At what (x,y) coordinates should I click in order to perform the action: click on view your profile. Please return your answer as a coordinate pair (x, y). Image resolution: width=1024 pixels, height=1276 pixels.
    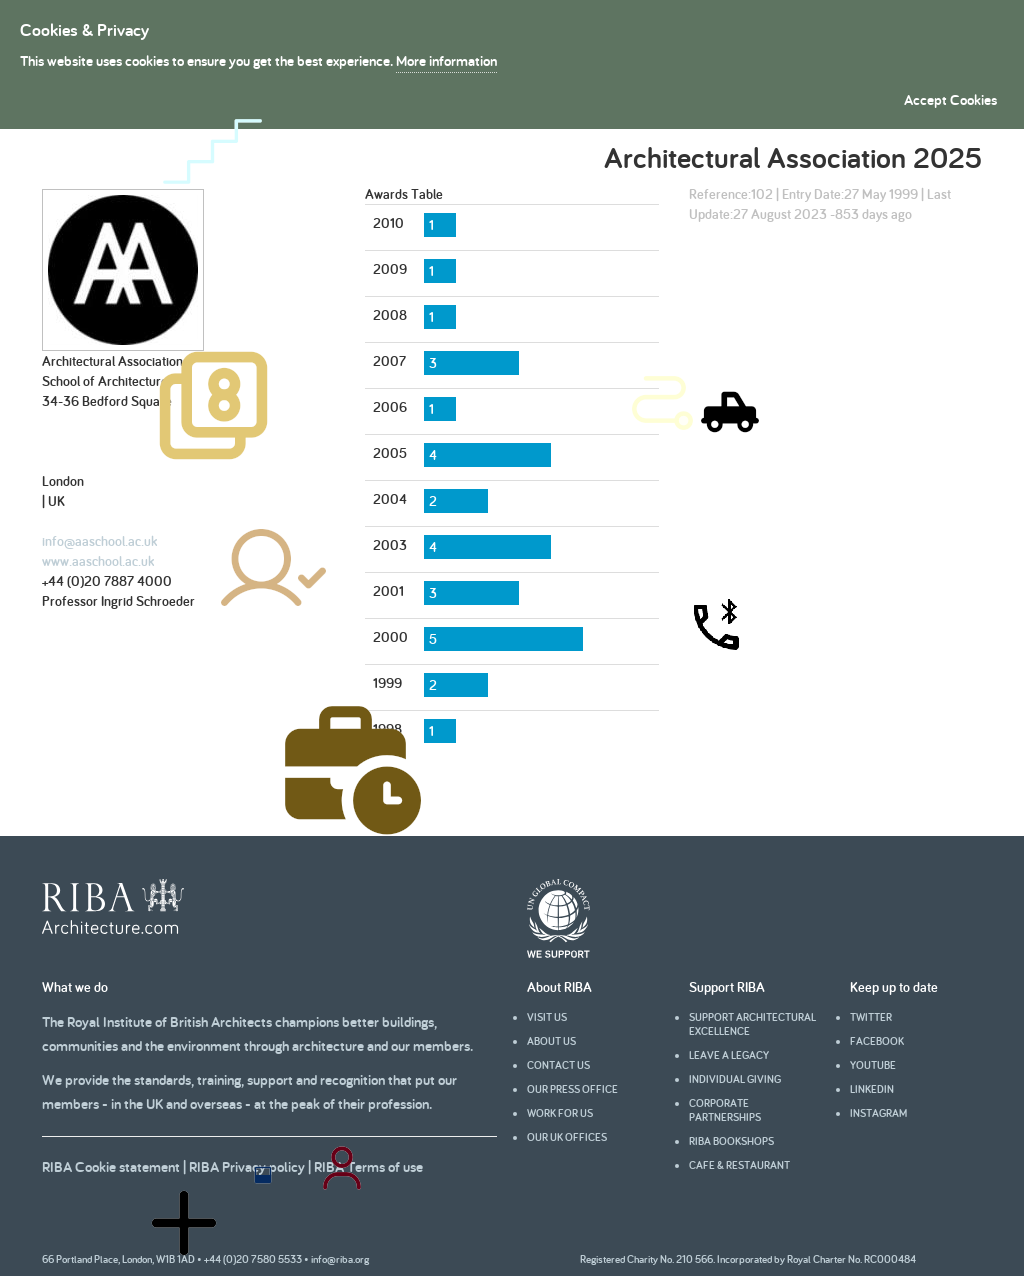
    Looking at the image, I should click on (342, 1168).